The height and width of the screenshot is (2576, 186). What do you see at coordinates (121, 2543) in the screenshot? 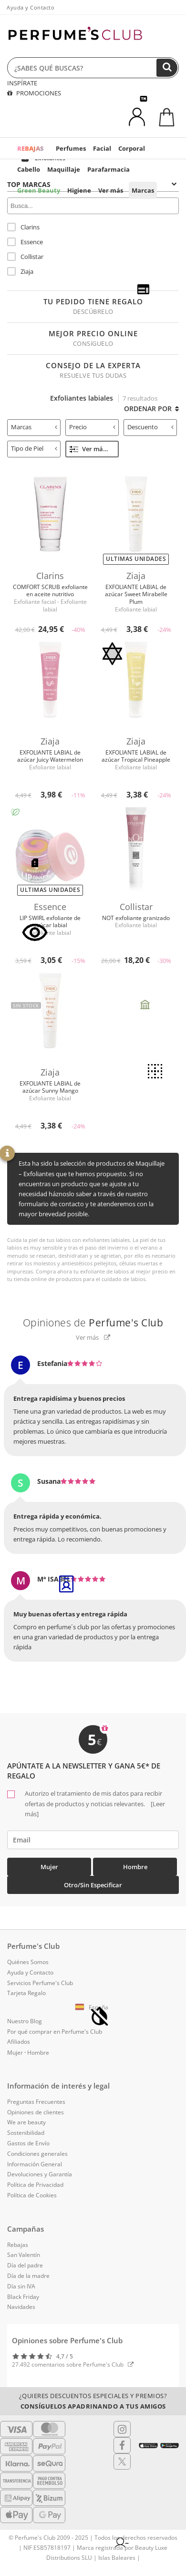
I see `remove a user or contact` at bounding box center [121, 2543].